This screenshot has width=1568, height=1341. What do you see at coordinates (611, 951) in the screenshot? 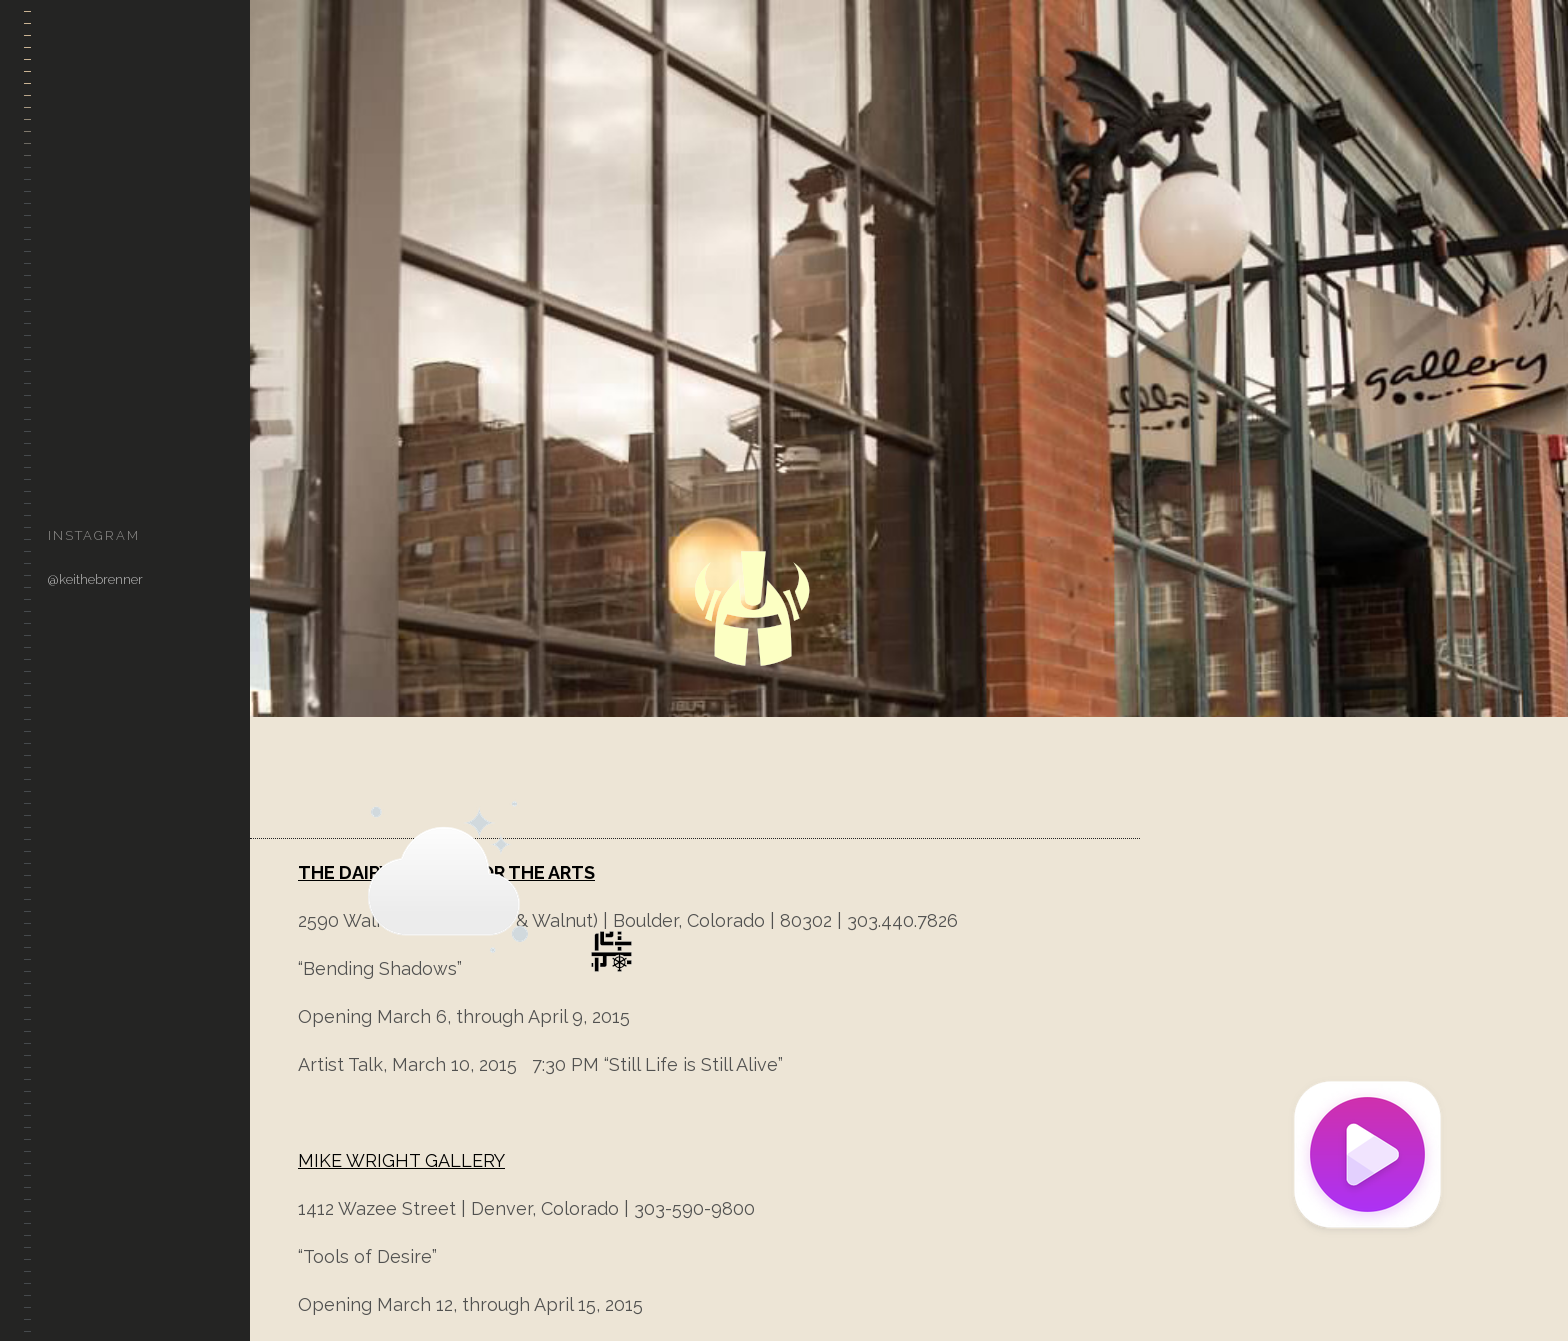
I see `access plumbing or pipe-based puzzle game` at bounding box center [611, 951].